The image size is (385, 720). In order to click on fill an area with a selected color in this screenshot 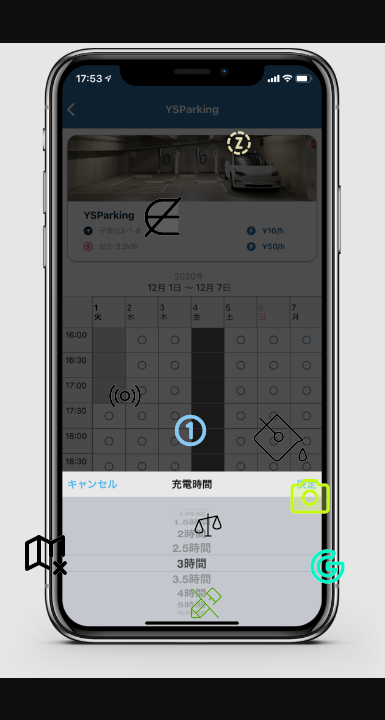, I will do `click(279, 439)`.